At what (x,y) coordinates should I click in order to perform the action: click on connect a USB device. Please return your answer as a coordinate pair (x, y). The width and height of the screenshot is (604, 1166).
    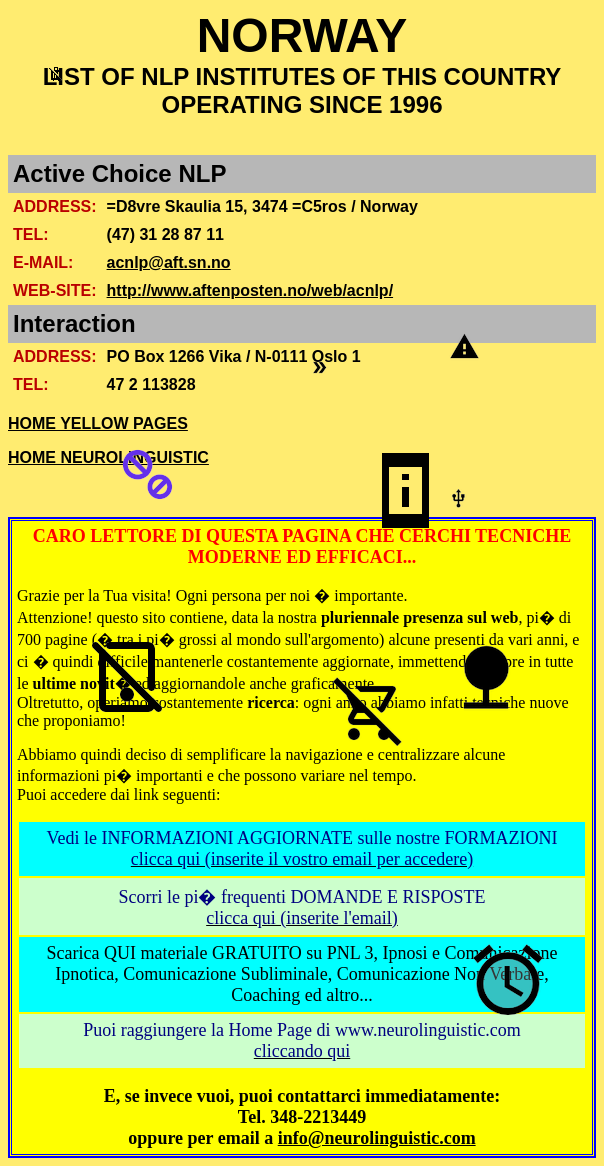
    Looking at the image, I should click on (458, 498).